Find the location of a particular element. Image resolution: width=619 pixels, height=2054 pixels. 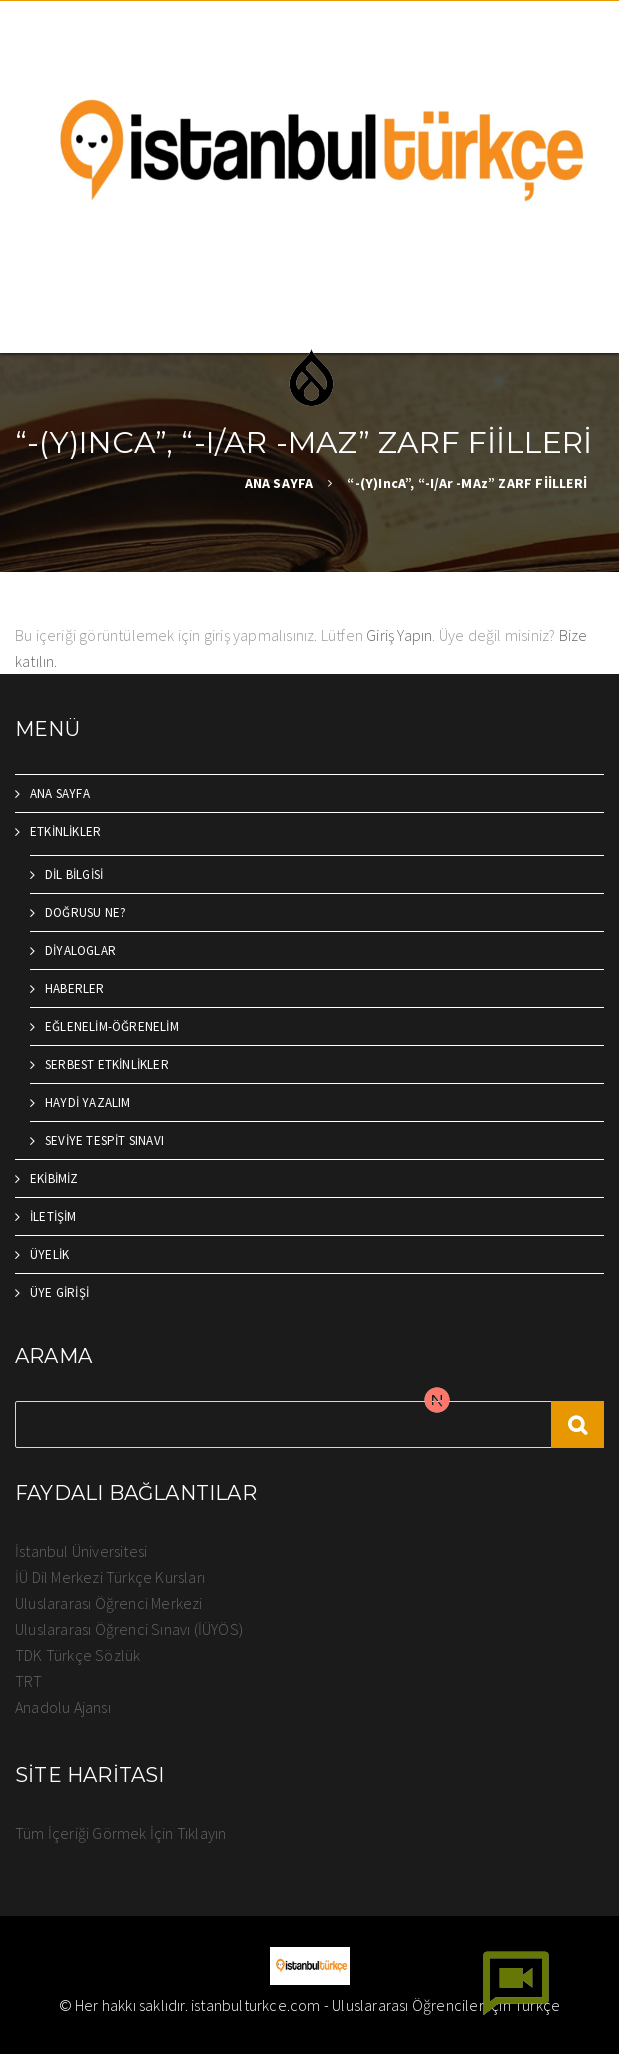

start a video chat conversation is located at coordinates (516, 1981).